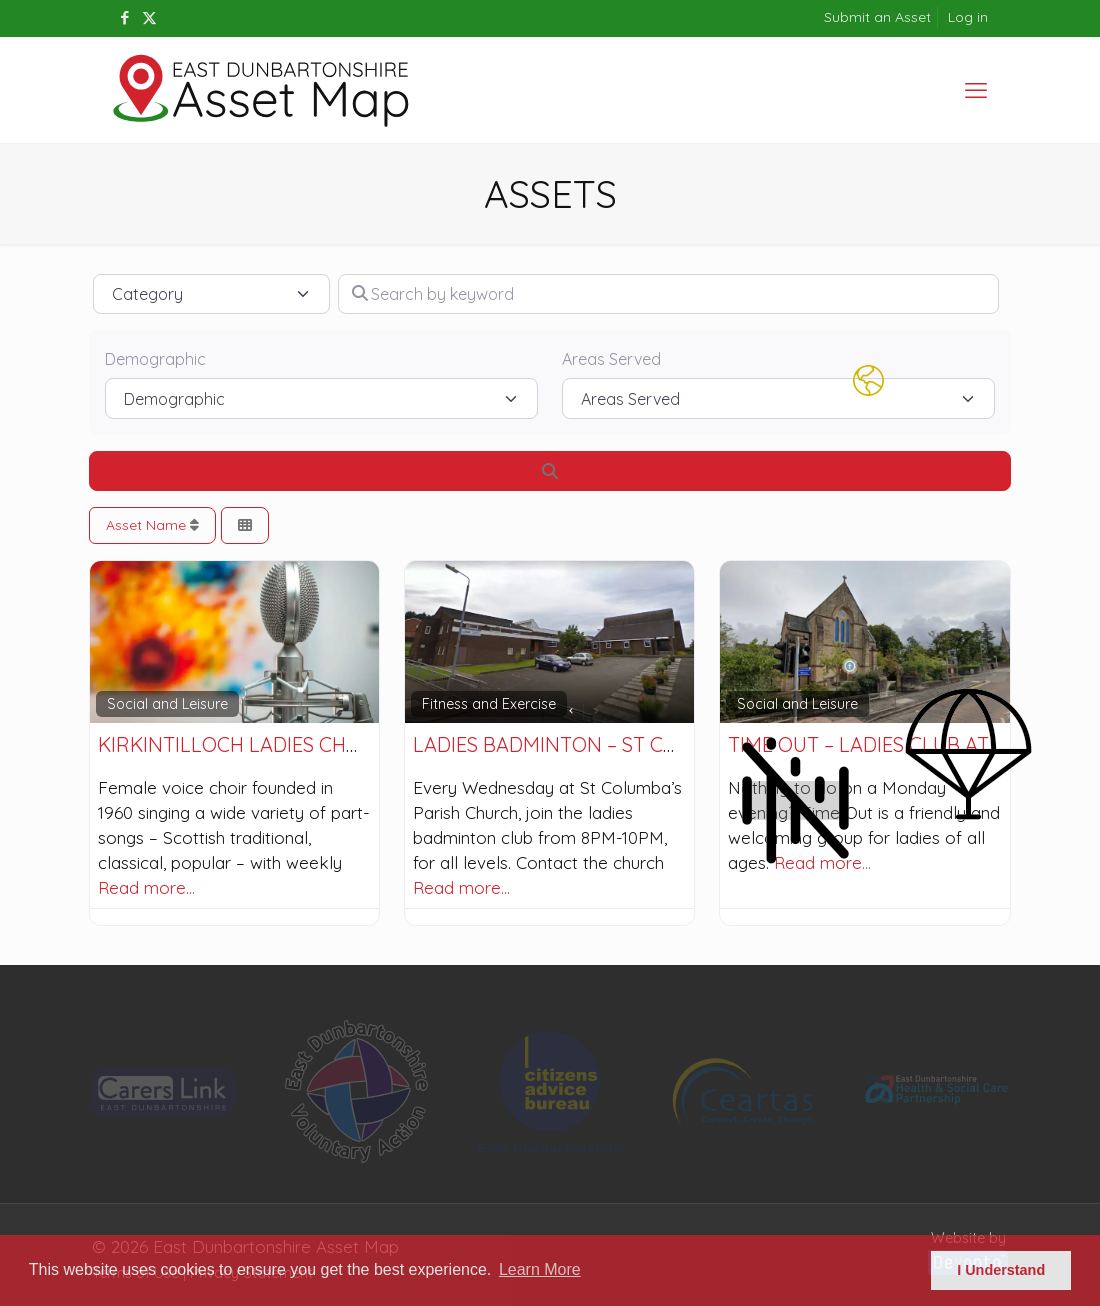  Describe the element at coordinates (868, 380) in the screenshot. I see `switch to western hemisphere region` at that location.